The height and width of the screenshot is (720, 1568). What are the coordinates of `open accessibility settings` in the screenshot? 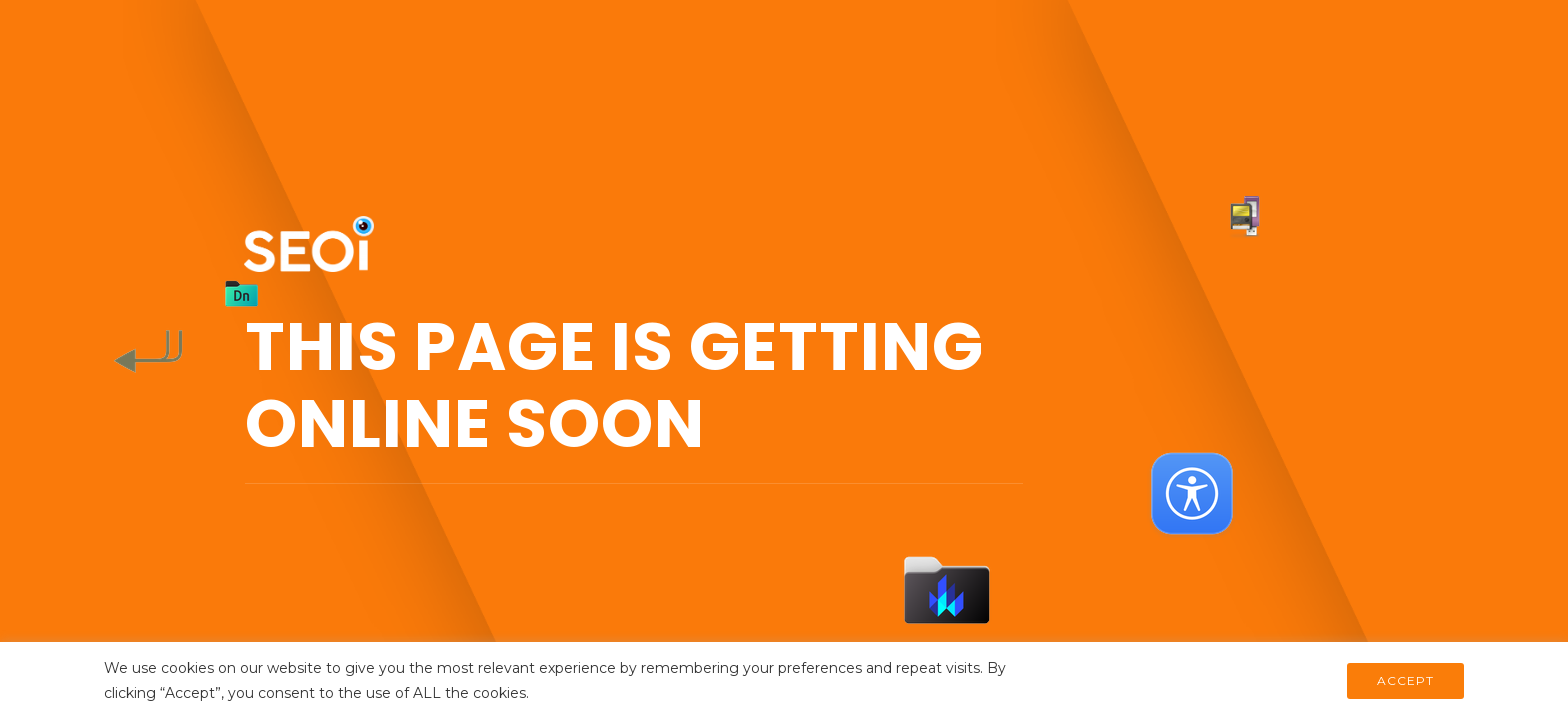 It's located at (1192, 495).